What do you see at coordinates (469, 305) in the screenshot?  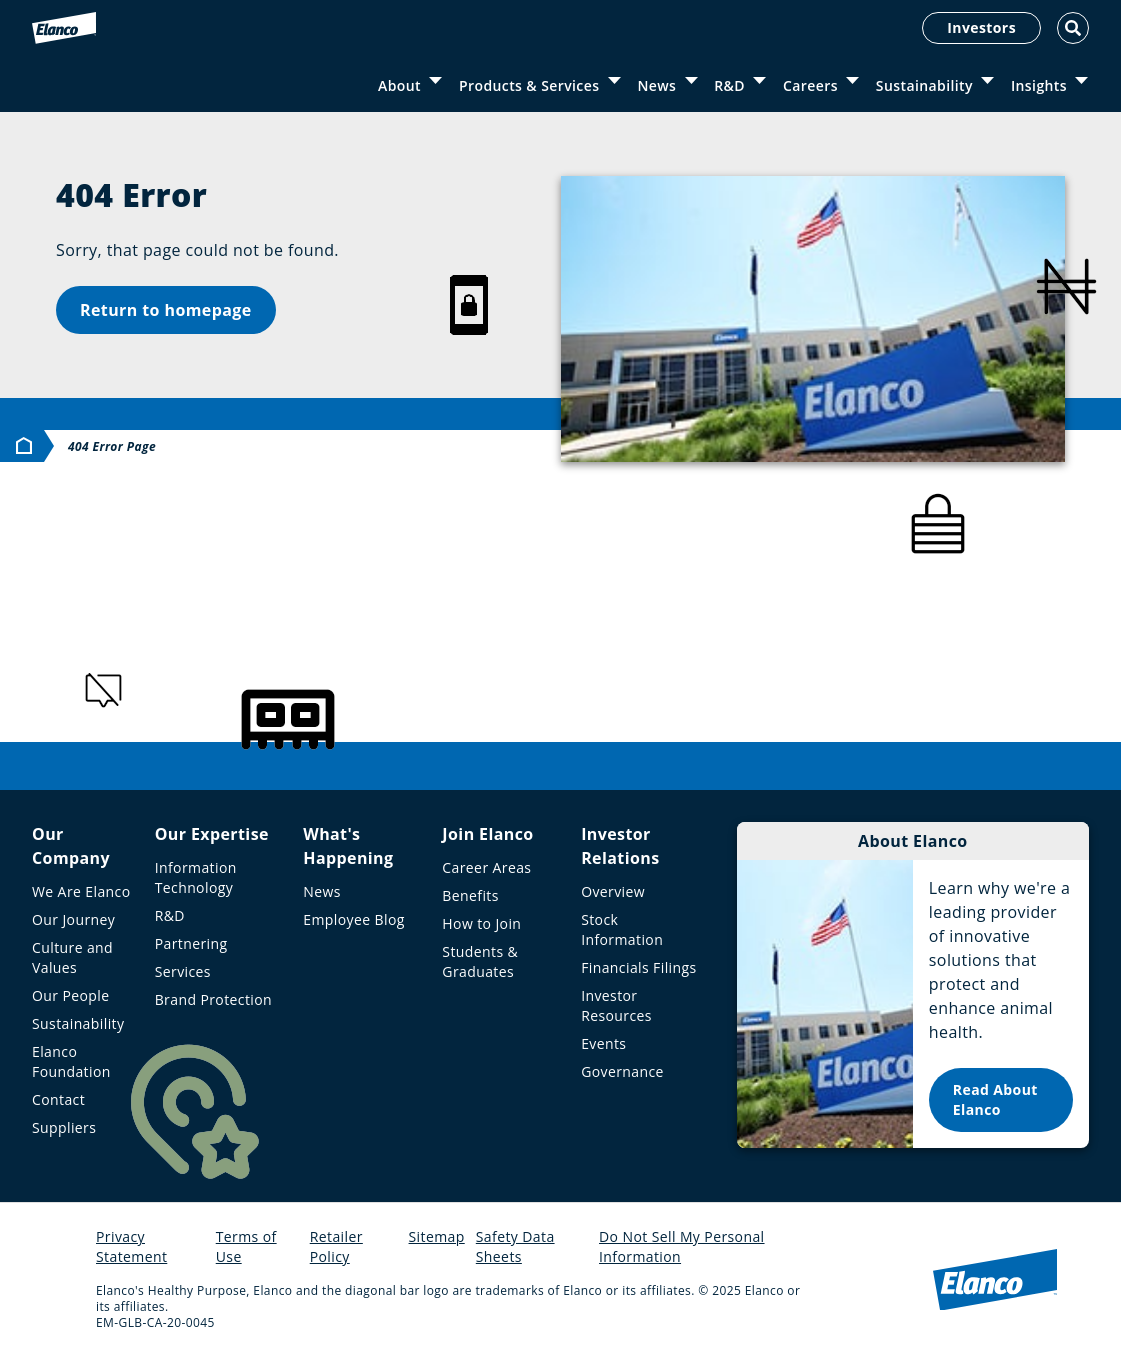 I see `lock screen in portrait orientation` at bounding box center [469, 305].